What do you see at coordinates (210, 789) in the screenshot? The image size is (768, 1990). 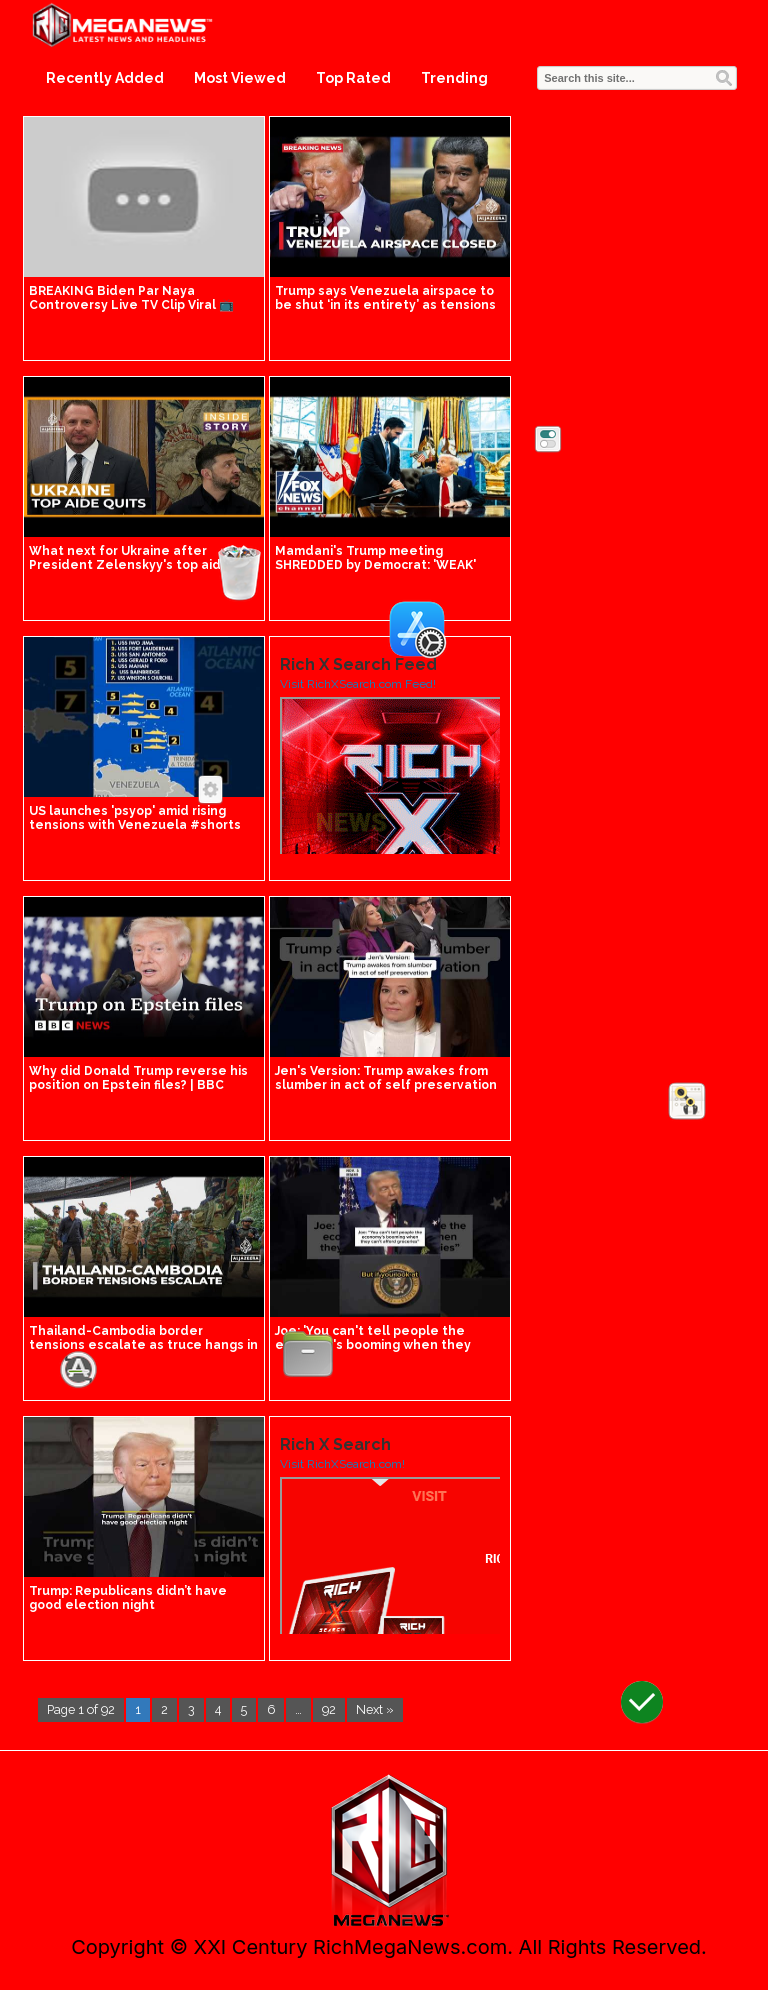 I see `a desktop application shortcut file` at bounding box center [210, 789].